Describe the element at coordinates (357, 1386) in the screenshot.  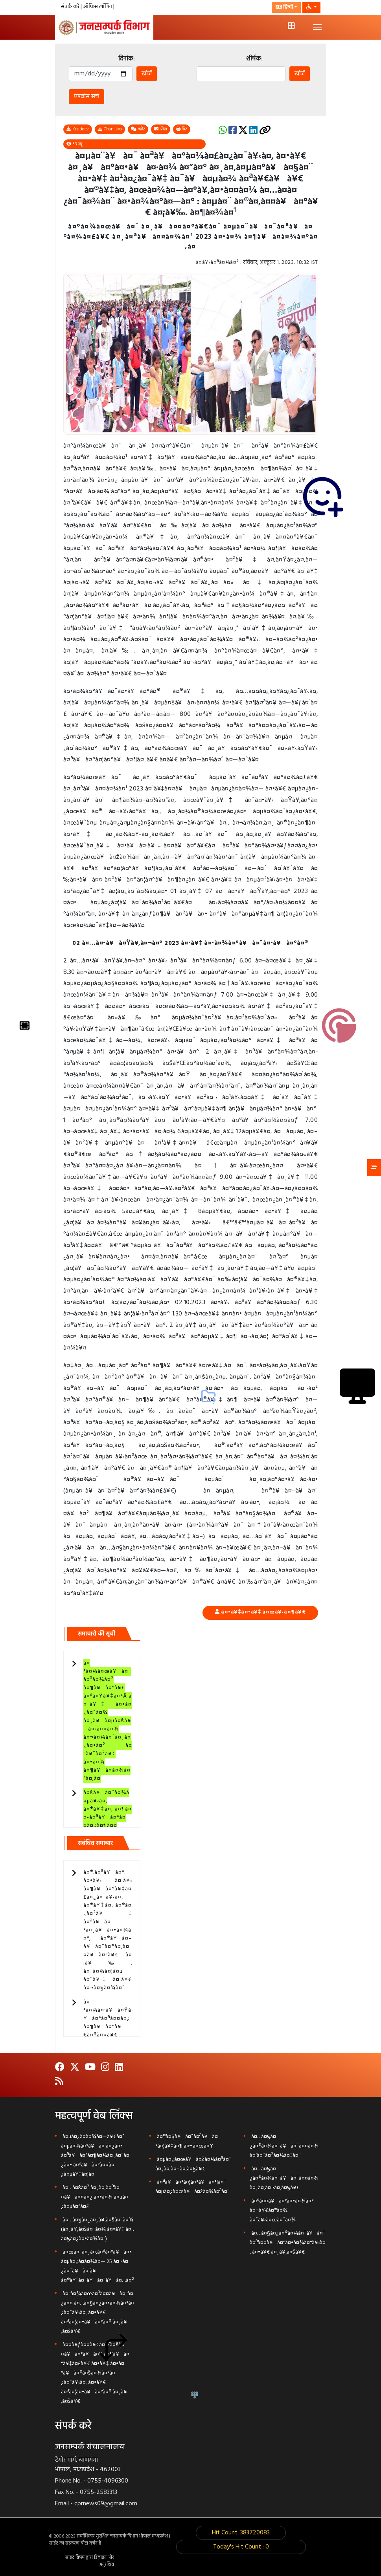
I see `view on desktop display` at that location.